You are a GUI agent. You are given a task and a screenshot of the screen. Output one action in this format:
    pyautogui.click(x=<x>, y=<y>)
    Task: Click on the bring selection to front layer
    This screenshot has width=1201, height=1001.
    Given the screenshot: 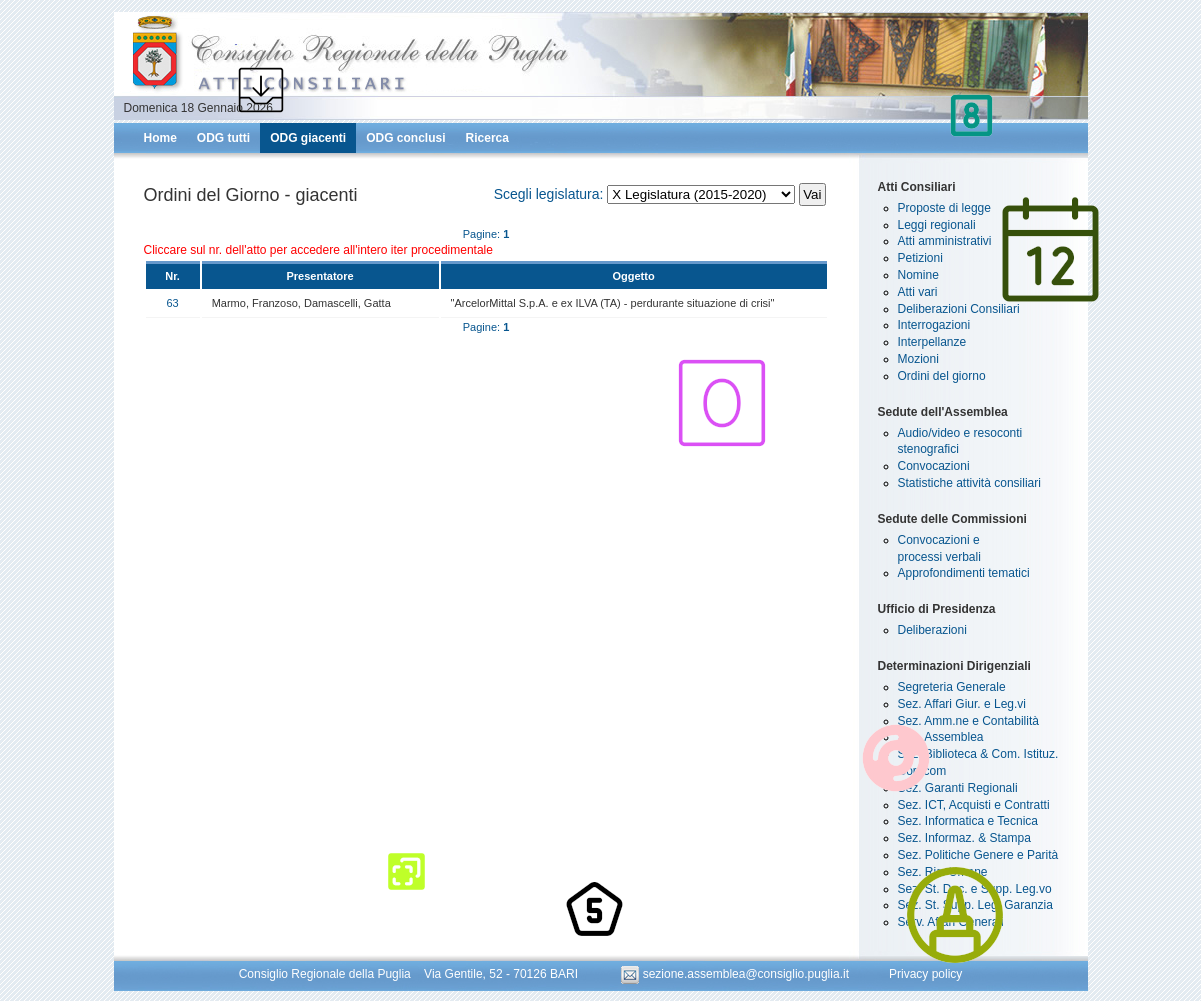 What is the action you would take?
    pyautogui.click(x=406, y=871)
    